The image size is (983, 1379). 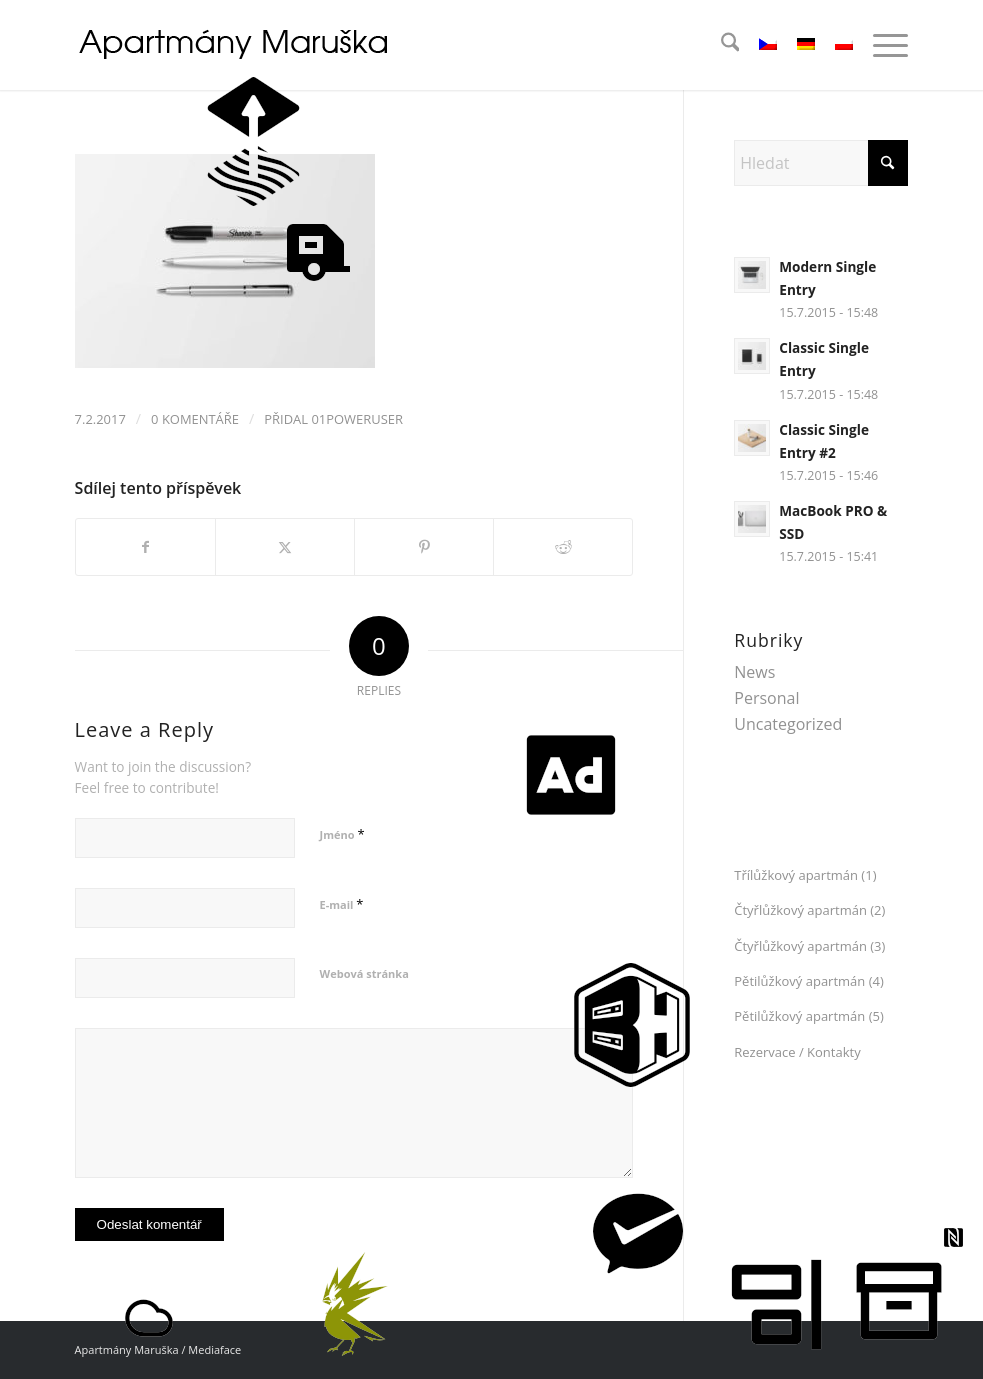 What do you see at coordinates (638, 1232) in the screenshot?
I see `pay with wechat pay` at bounding box center [638, 1232].